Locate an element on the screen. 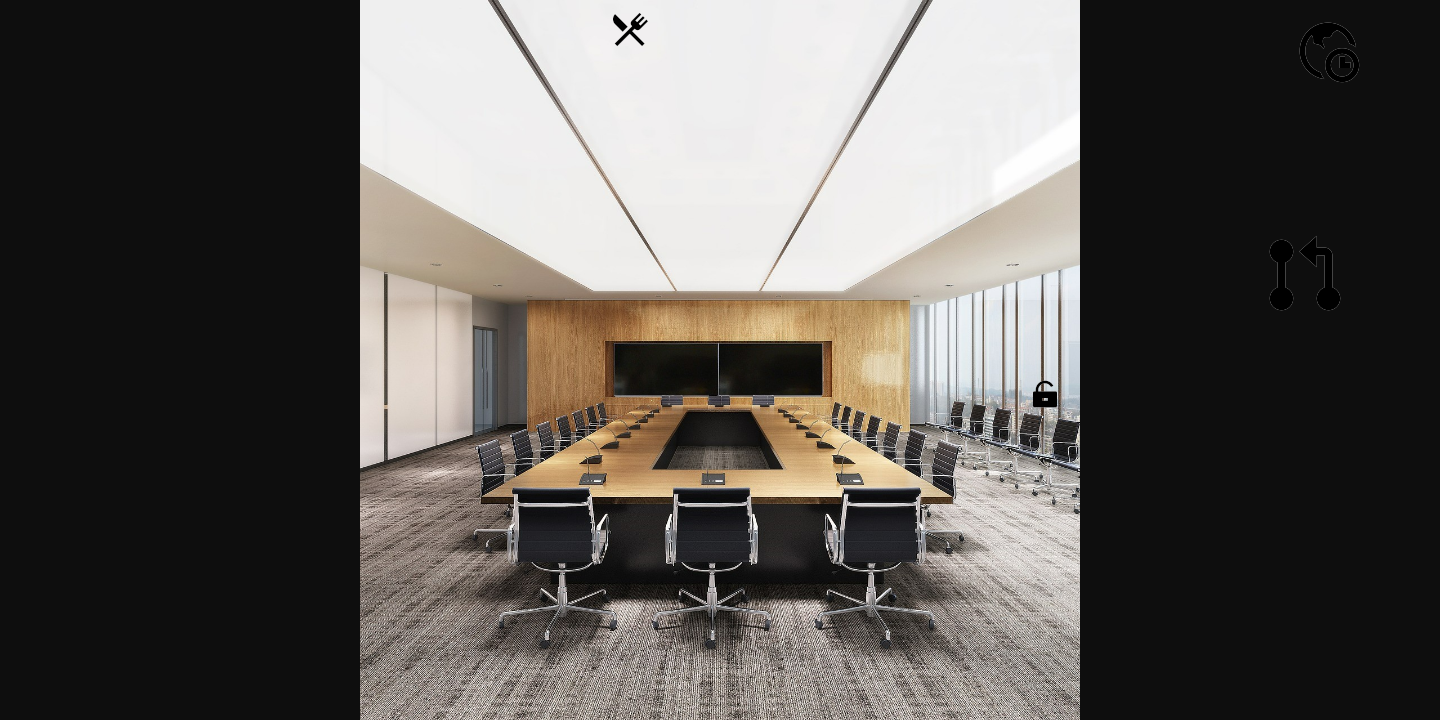 The width and height of the screenshot is (1440, 720). open the mealie recipe manager app is located at coordinates (630, 29).